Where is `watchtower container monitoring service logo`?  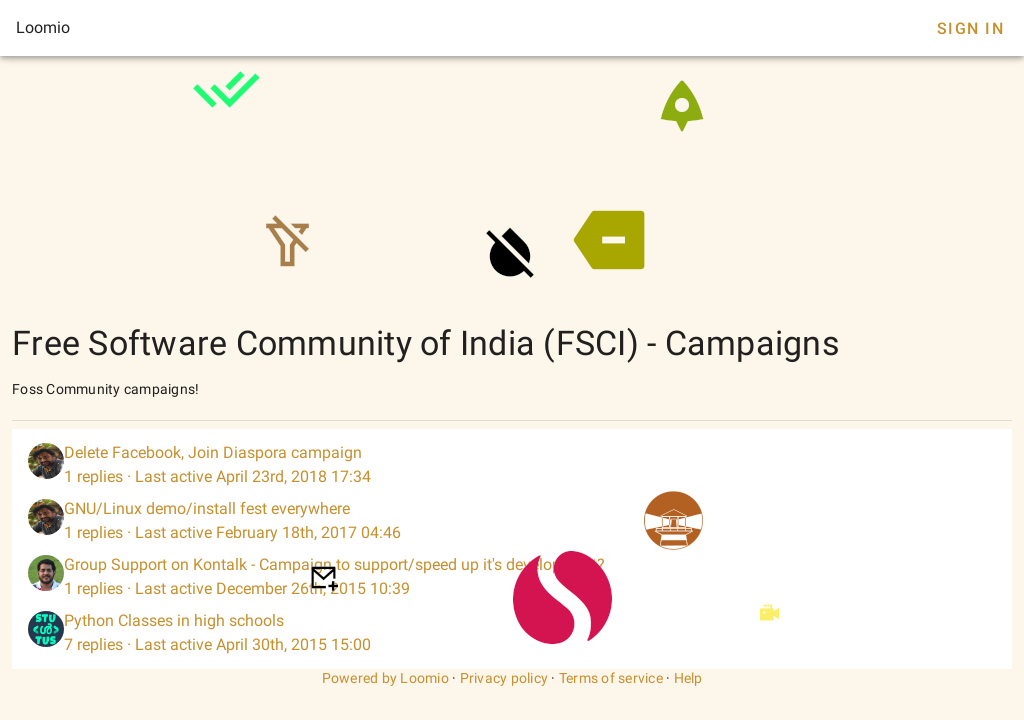 watchtower container monitoring service logo is located at coordinates (673, 520).